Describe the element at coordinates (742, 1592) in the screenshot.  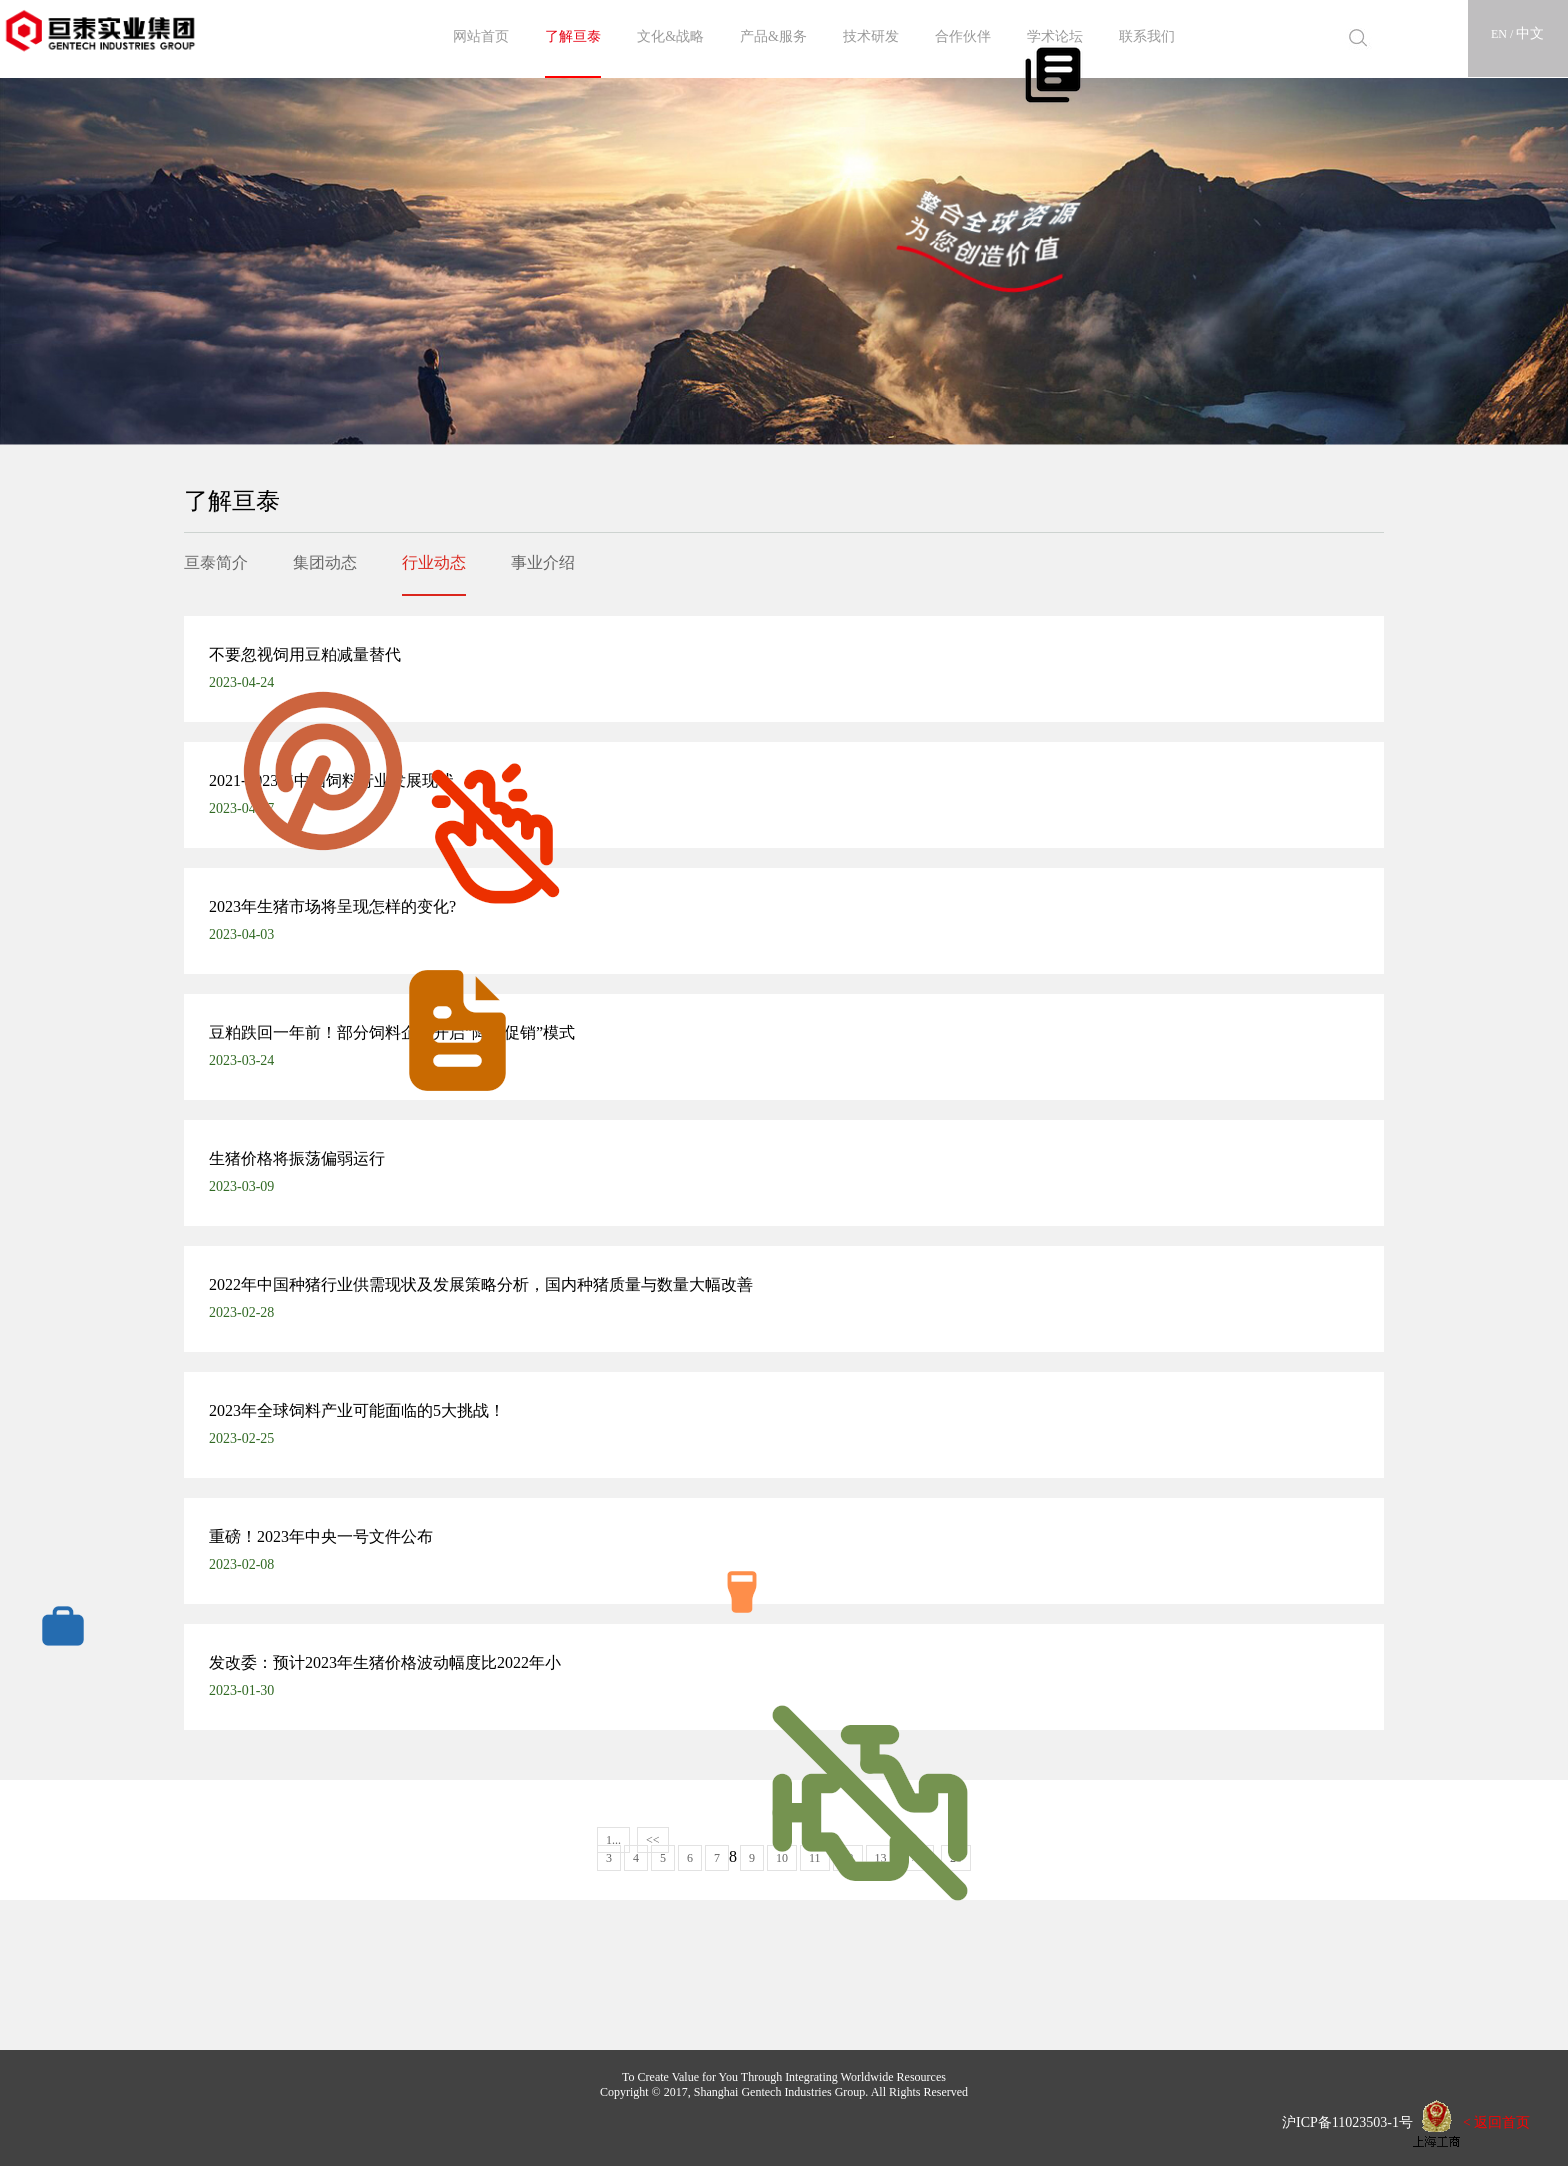
I see `view nearby bars or pubs` at that location.